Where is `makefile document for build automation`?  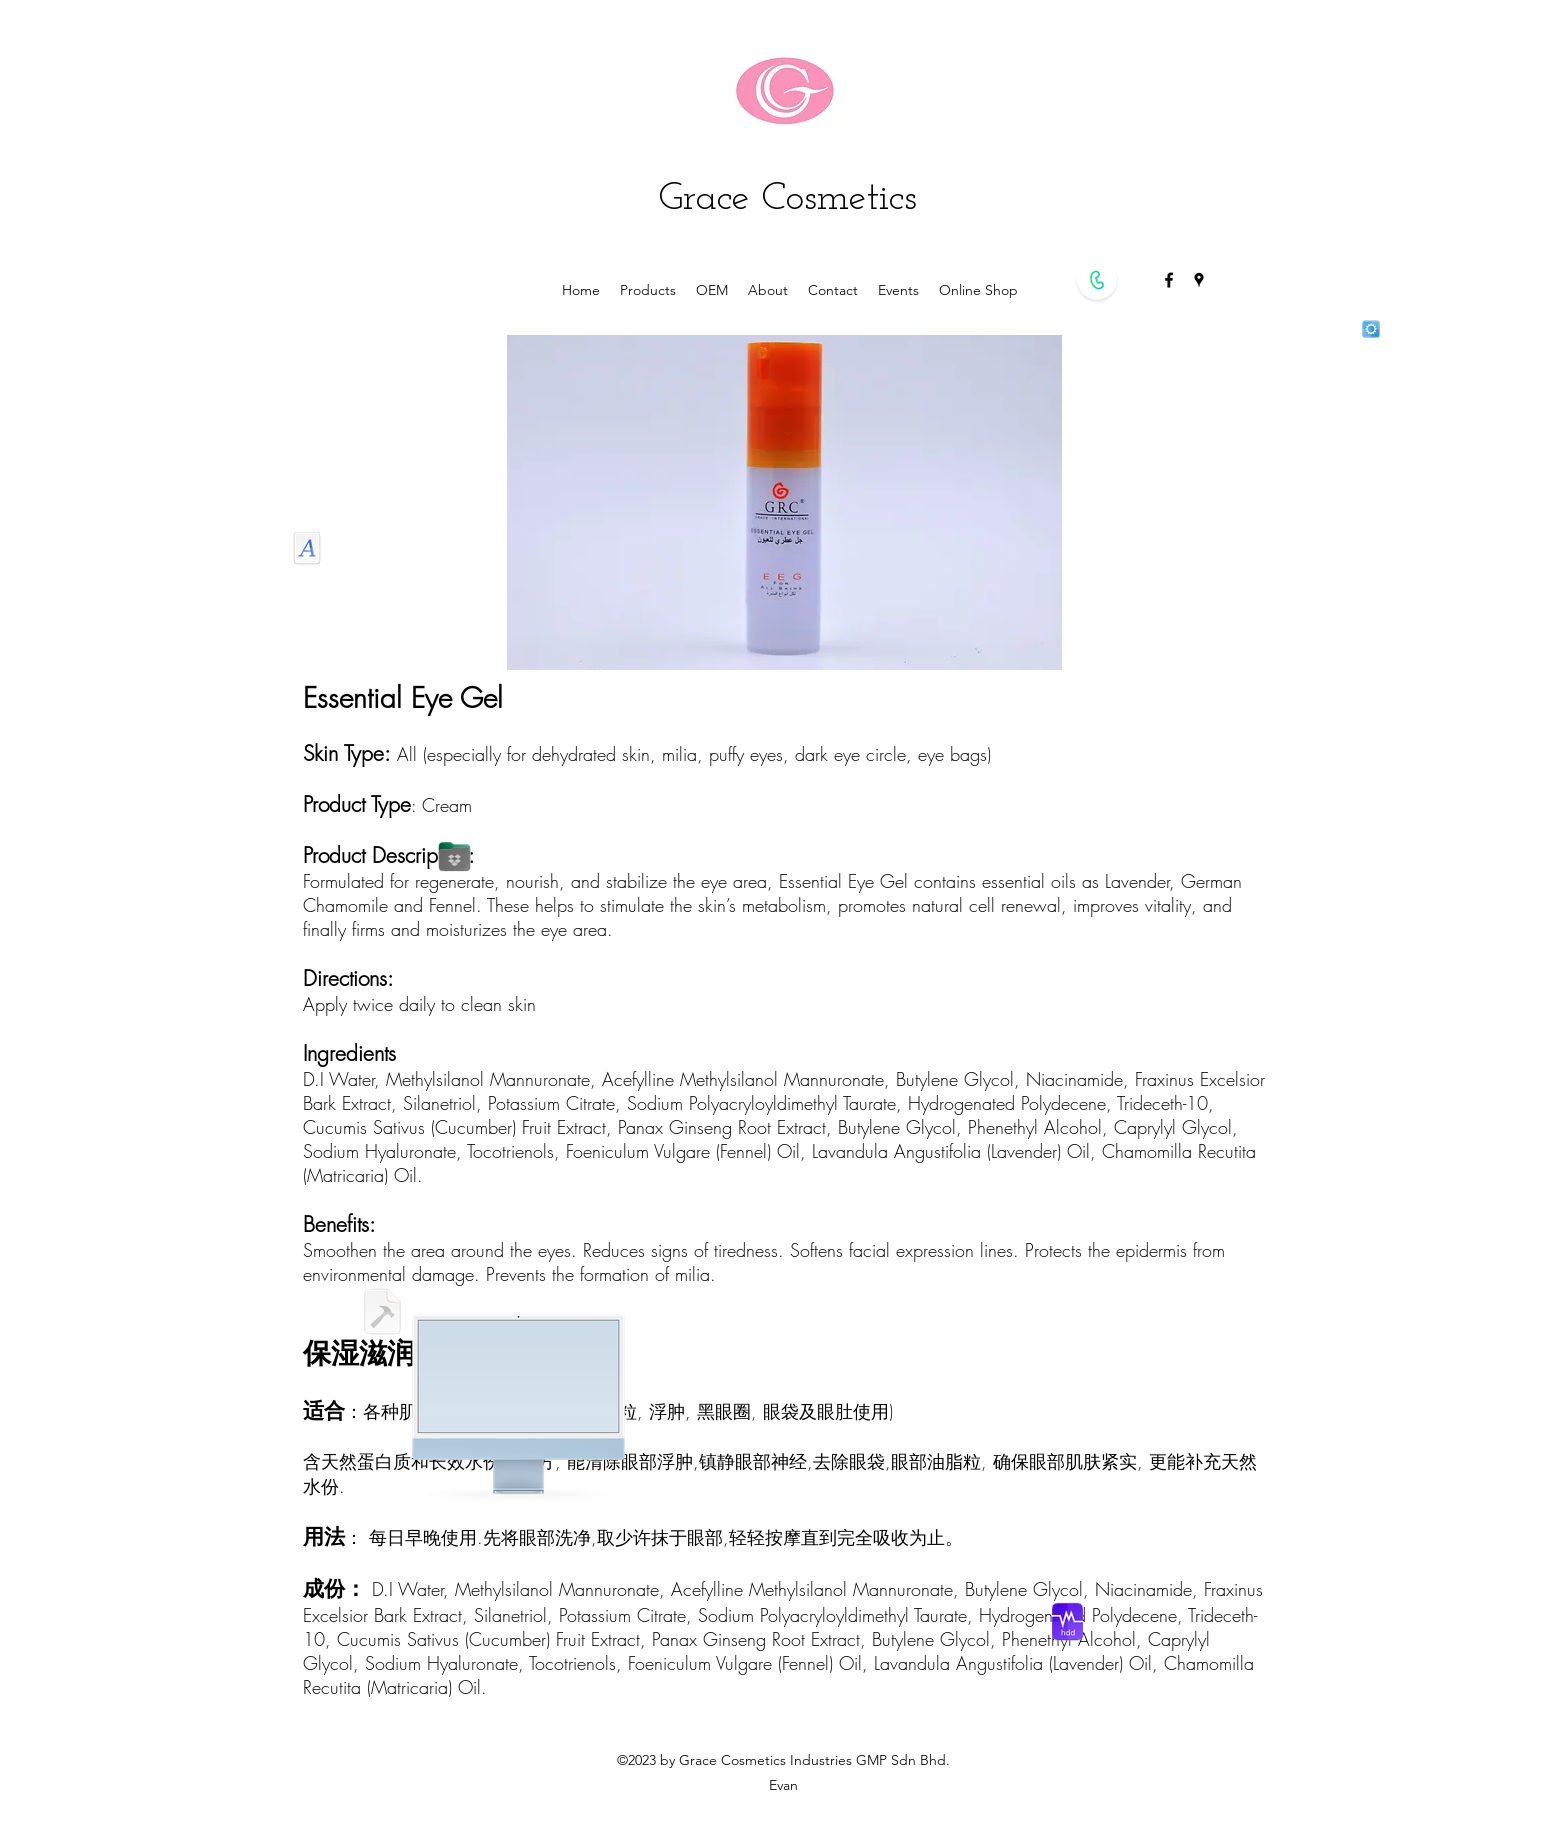 makefile document for build automation is located at coordinates (382, 1311).